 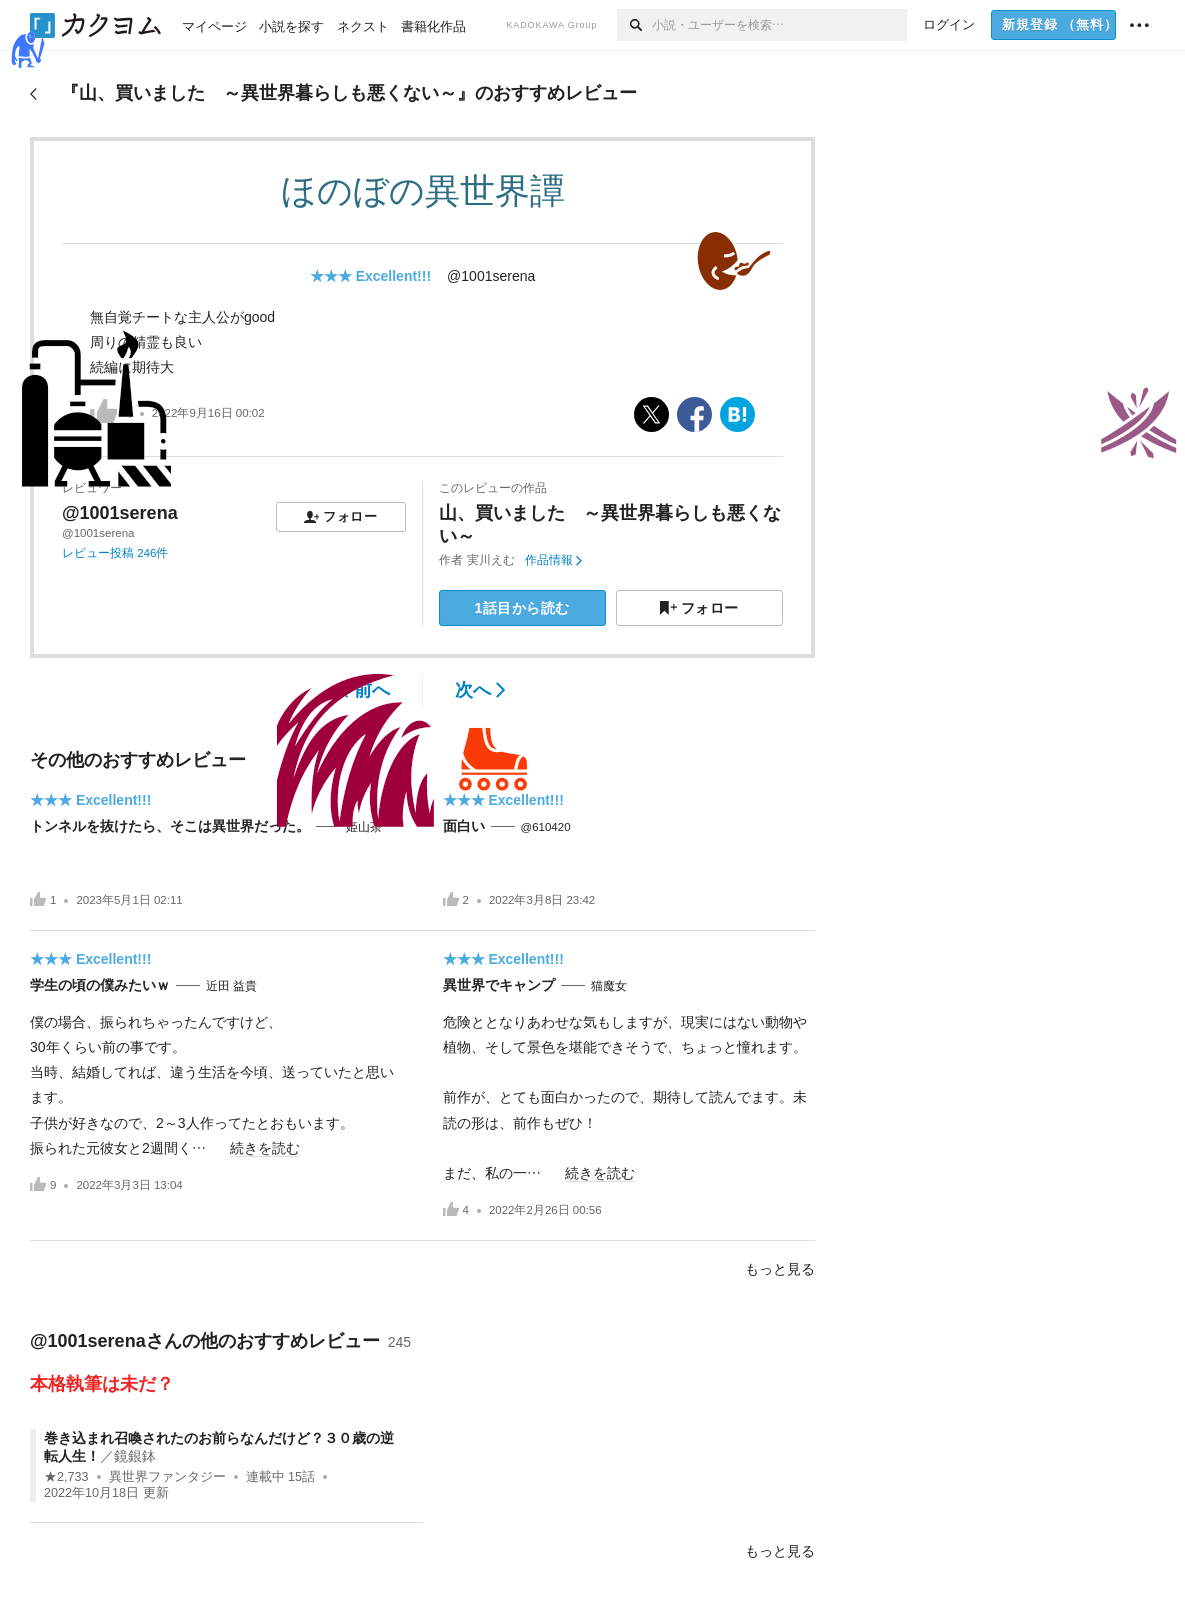 What do you see at coordinates (493, 754) in the screenshot?
I see `access roller skating or skating-related activities` at bounding box center [493, 754].